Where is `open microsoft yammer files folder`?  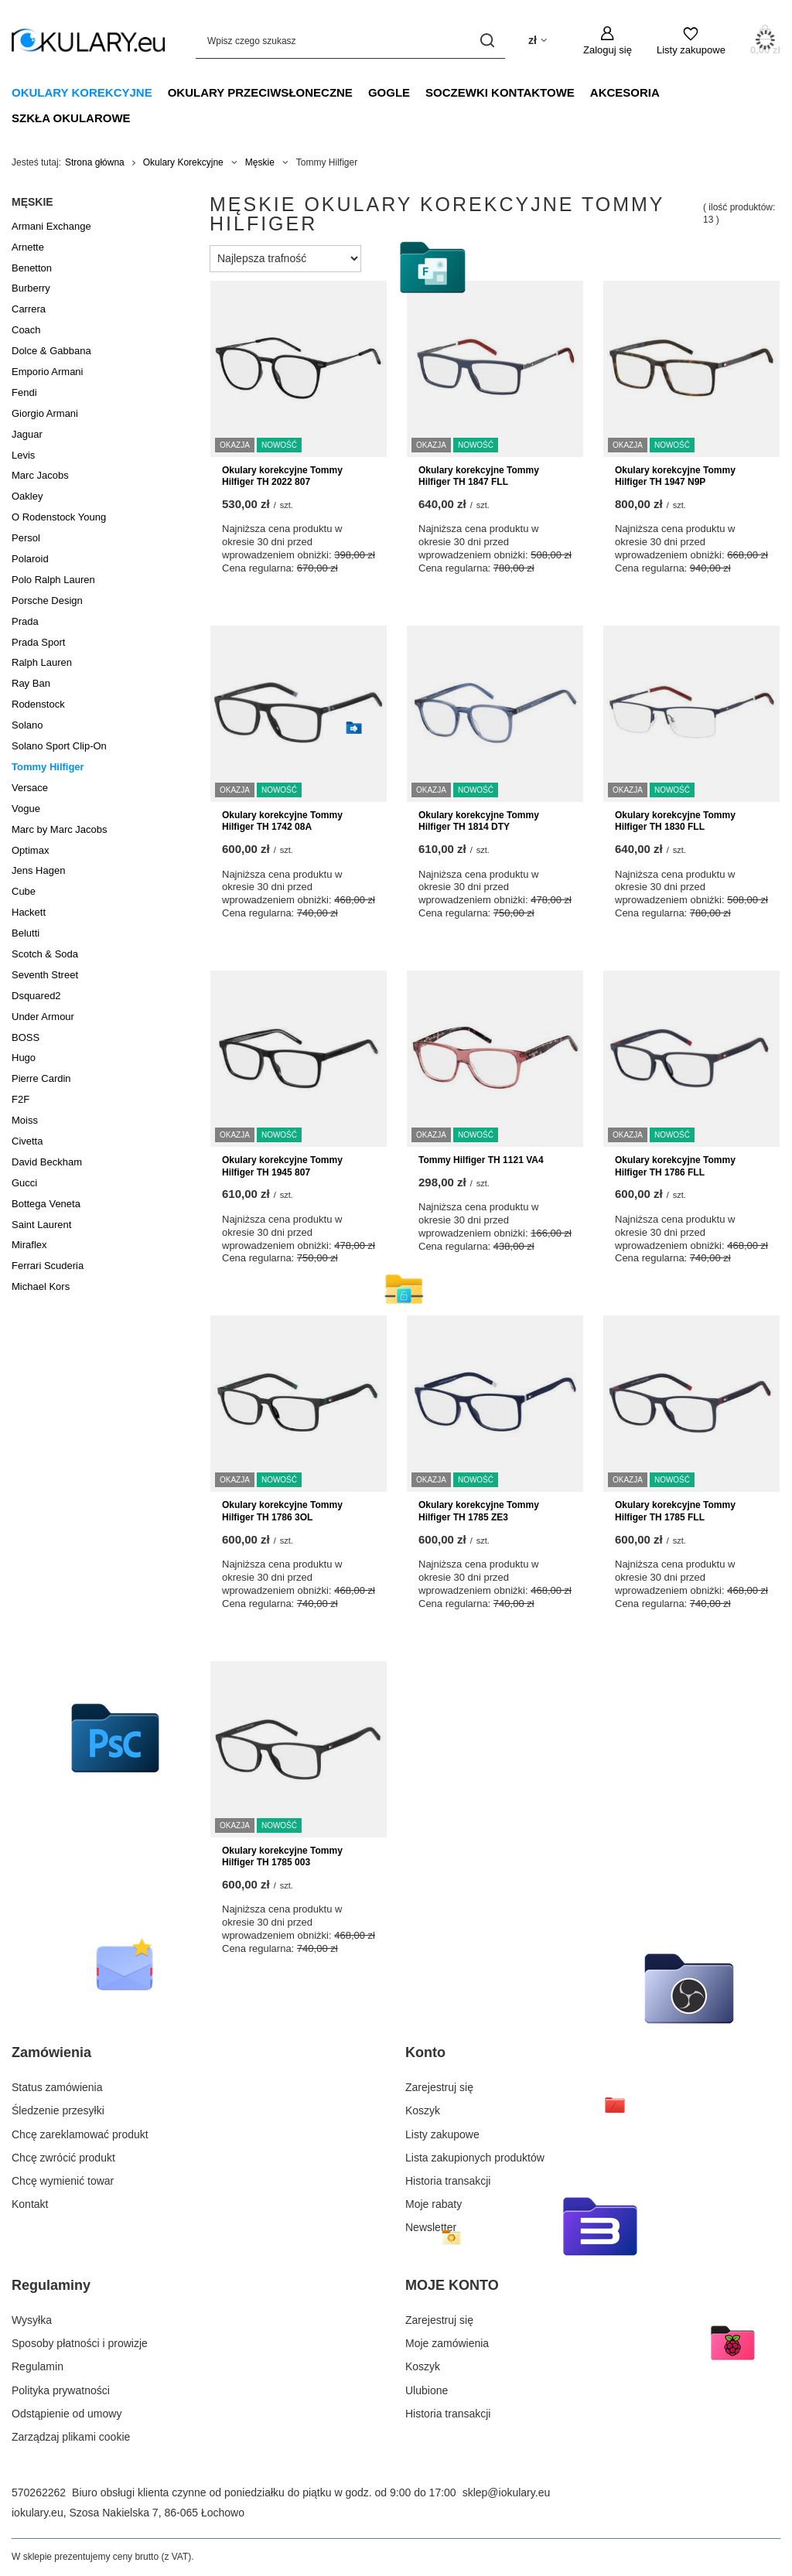
open microsoft yammer files folder is located at coordinates (353, 728).